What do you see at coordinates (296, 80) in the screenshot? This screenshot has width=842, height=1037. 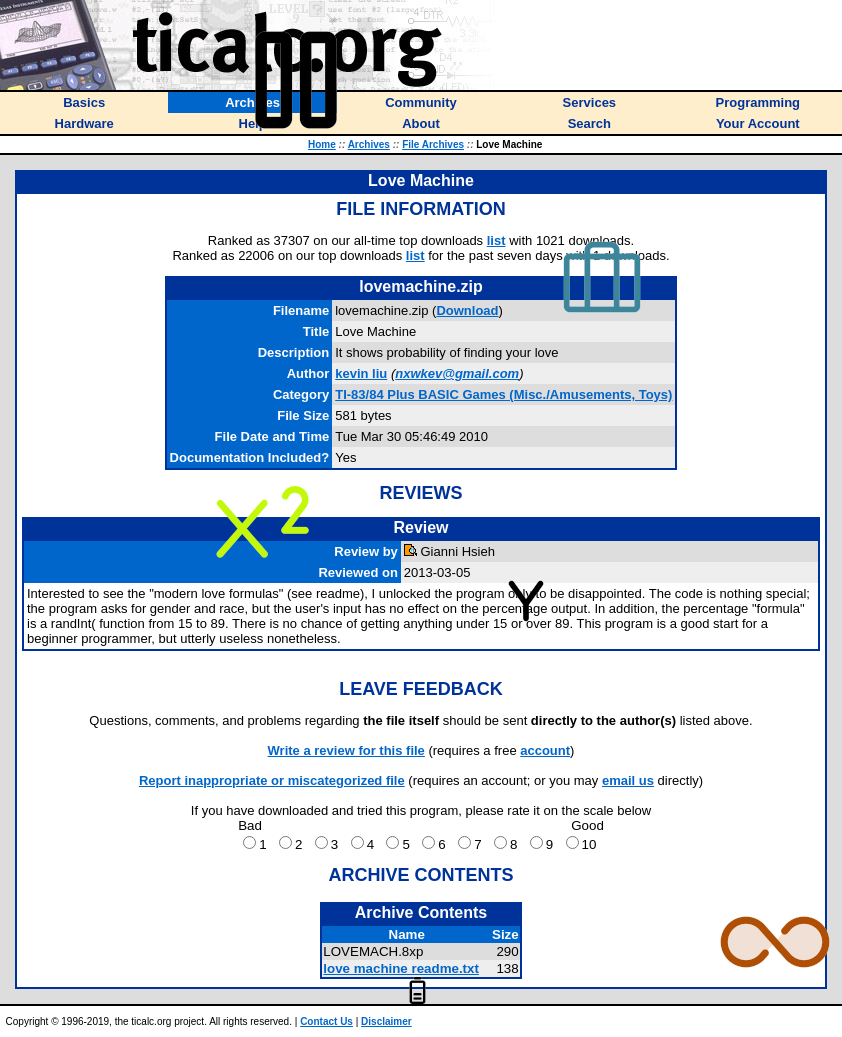 I see `switch to column view layout` at bounding box center [296, 80].